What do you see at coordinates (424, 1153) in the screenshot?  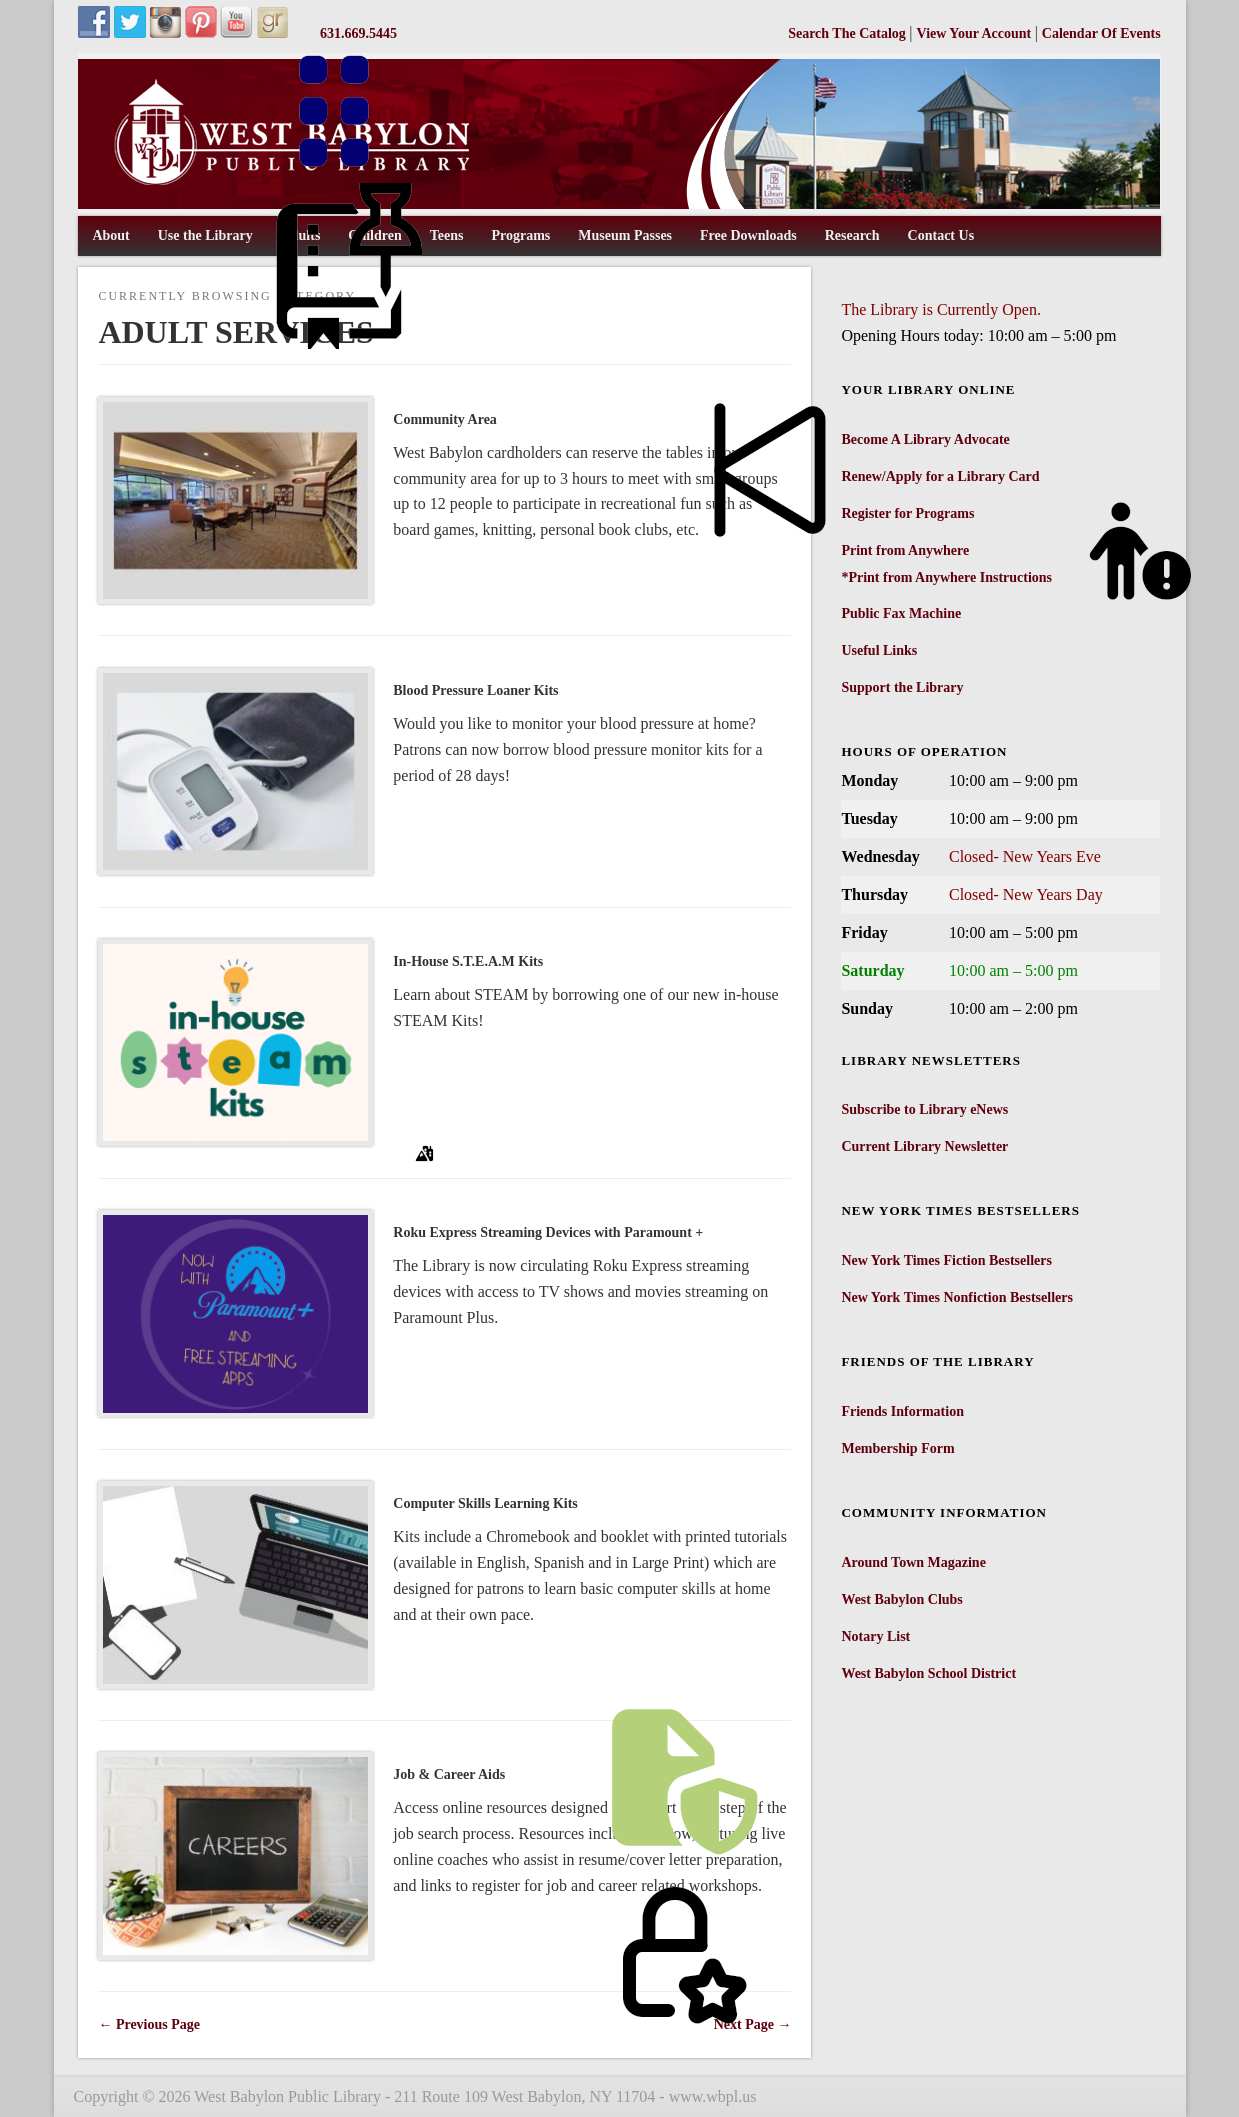 I see `explore outdoor and urban destinations` at bounding box center [424, 1153].